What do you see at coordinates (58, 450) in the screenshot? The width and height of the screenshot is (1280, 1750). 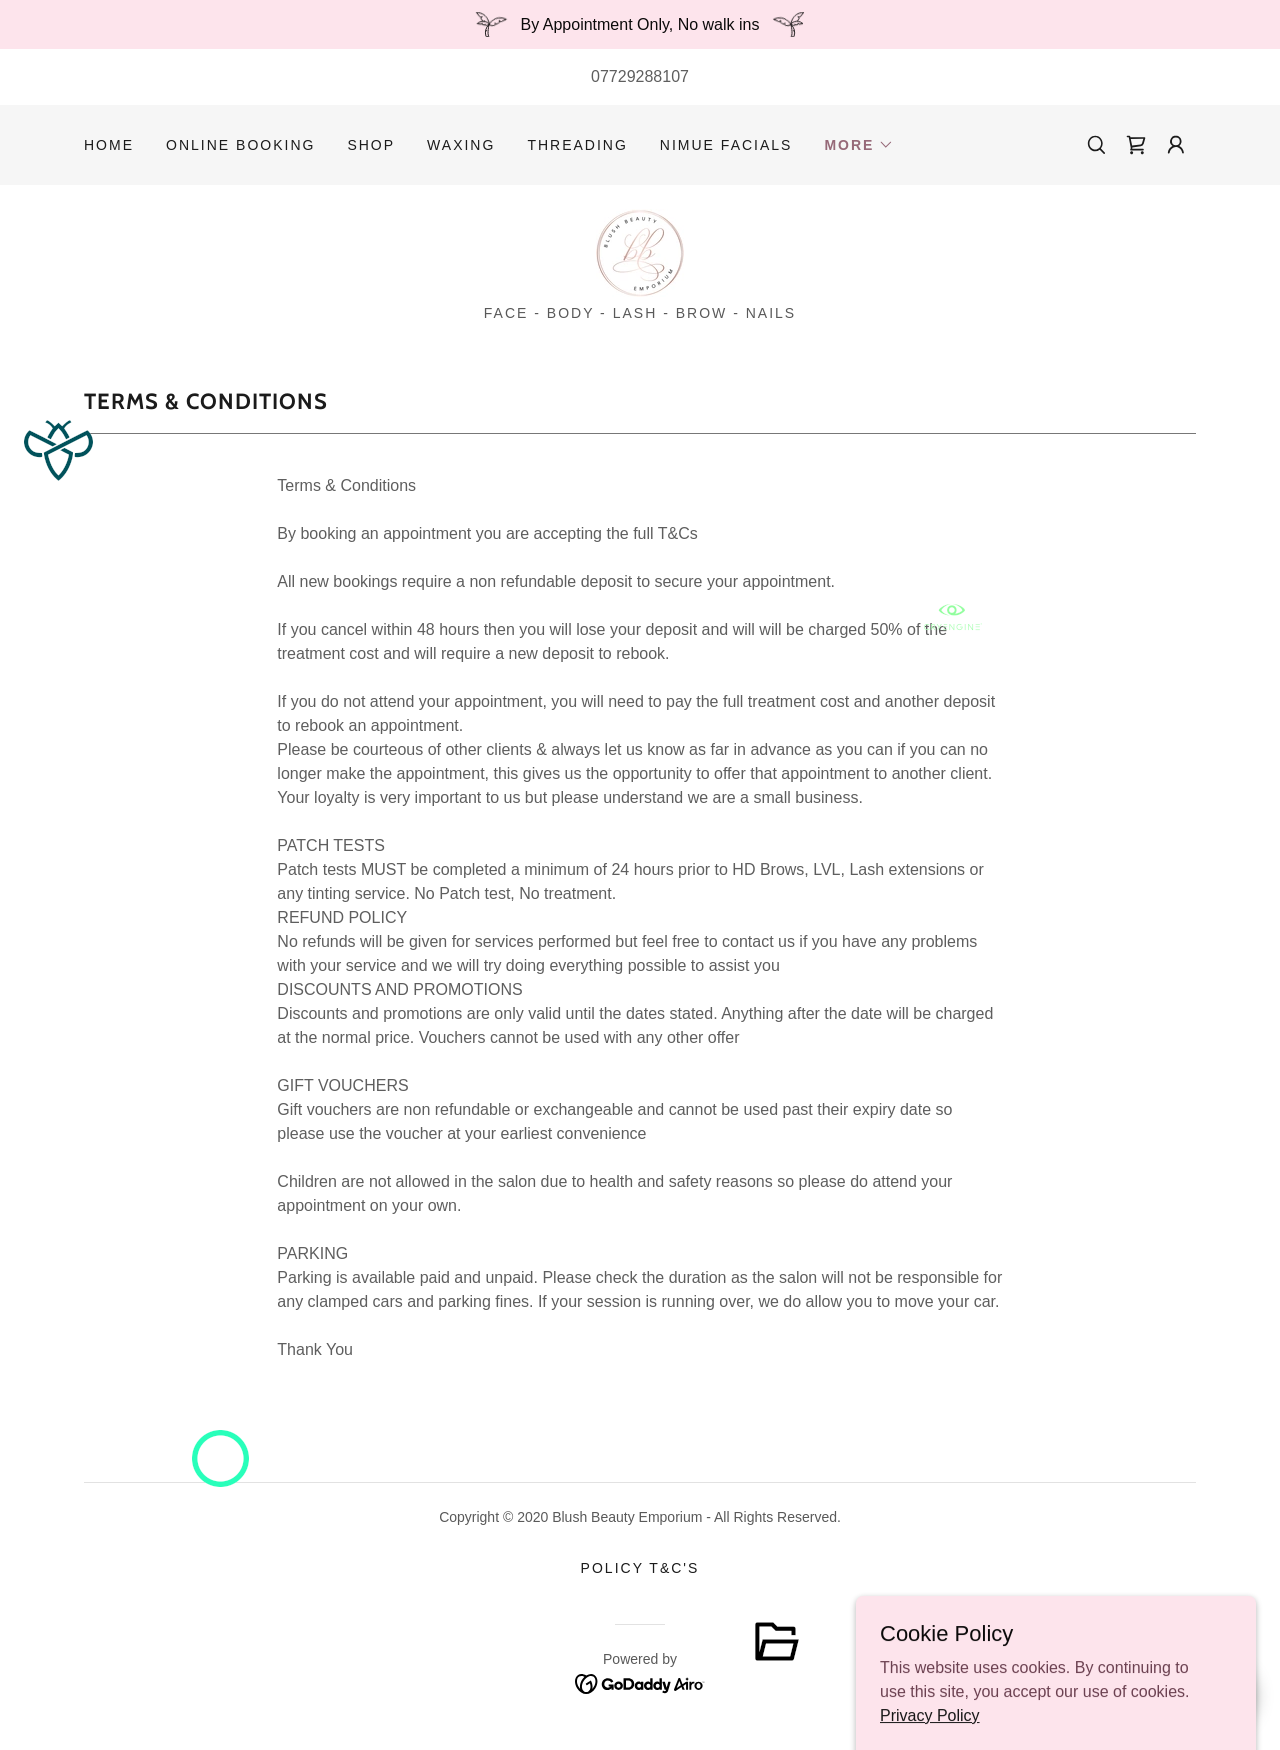 I see `intigriti bug bounty platform logo` at bounding box center [58, 450].